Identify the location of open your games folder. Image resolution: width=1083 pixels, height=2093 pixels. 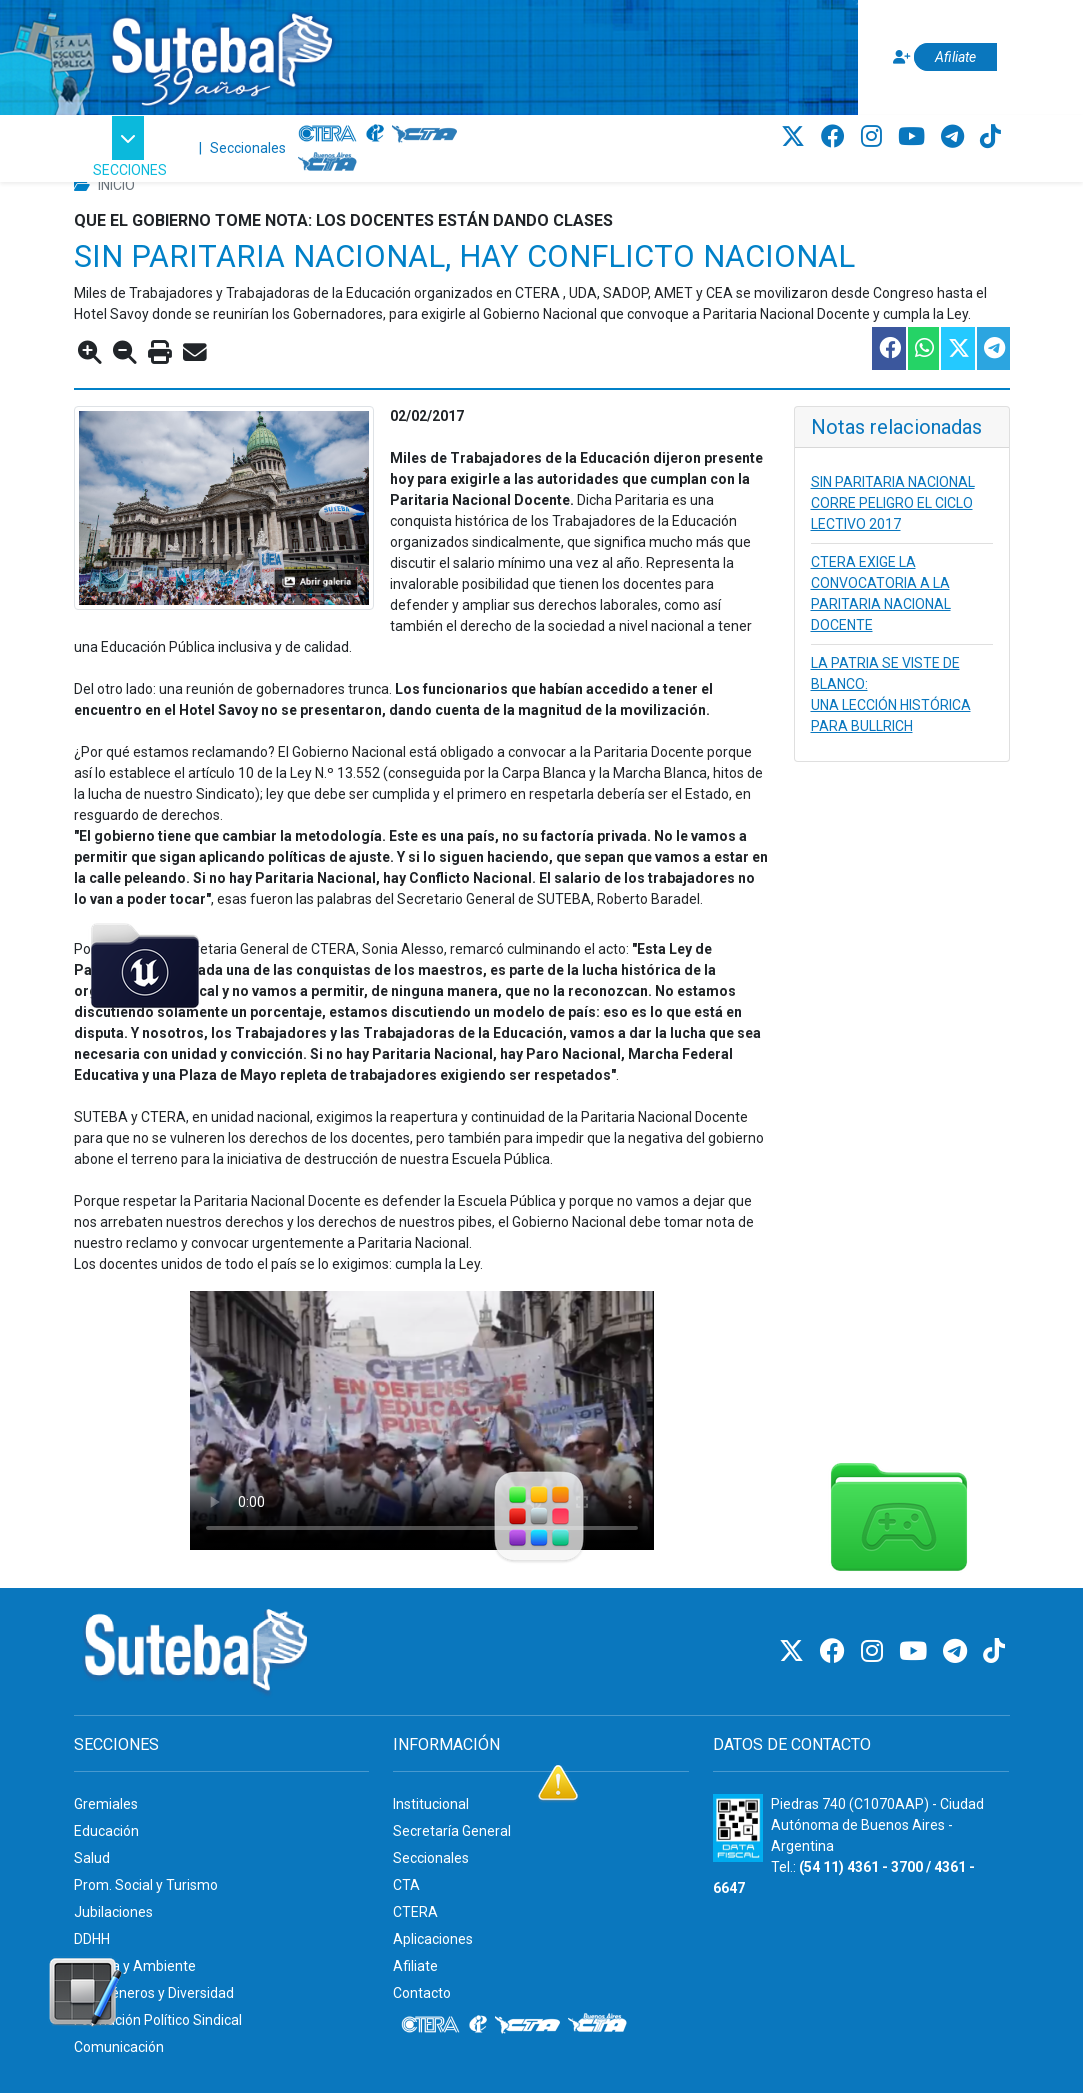
(899, 1517).